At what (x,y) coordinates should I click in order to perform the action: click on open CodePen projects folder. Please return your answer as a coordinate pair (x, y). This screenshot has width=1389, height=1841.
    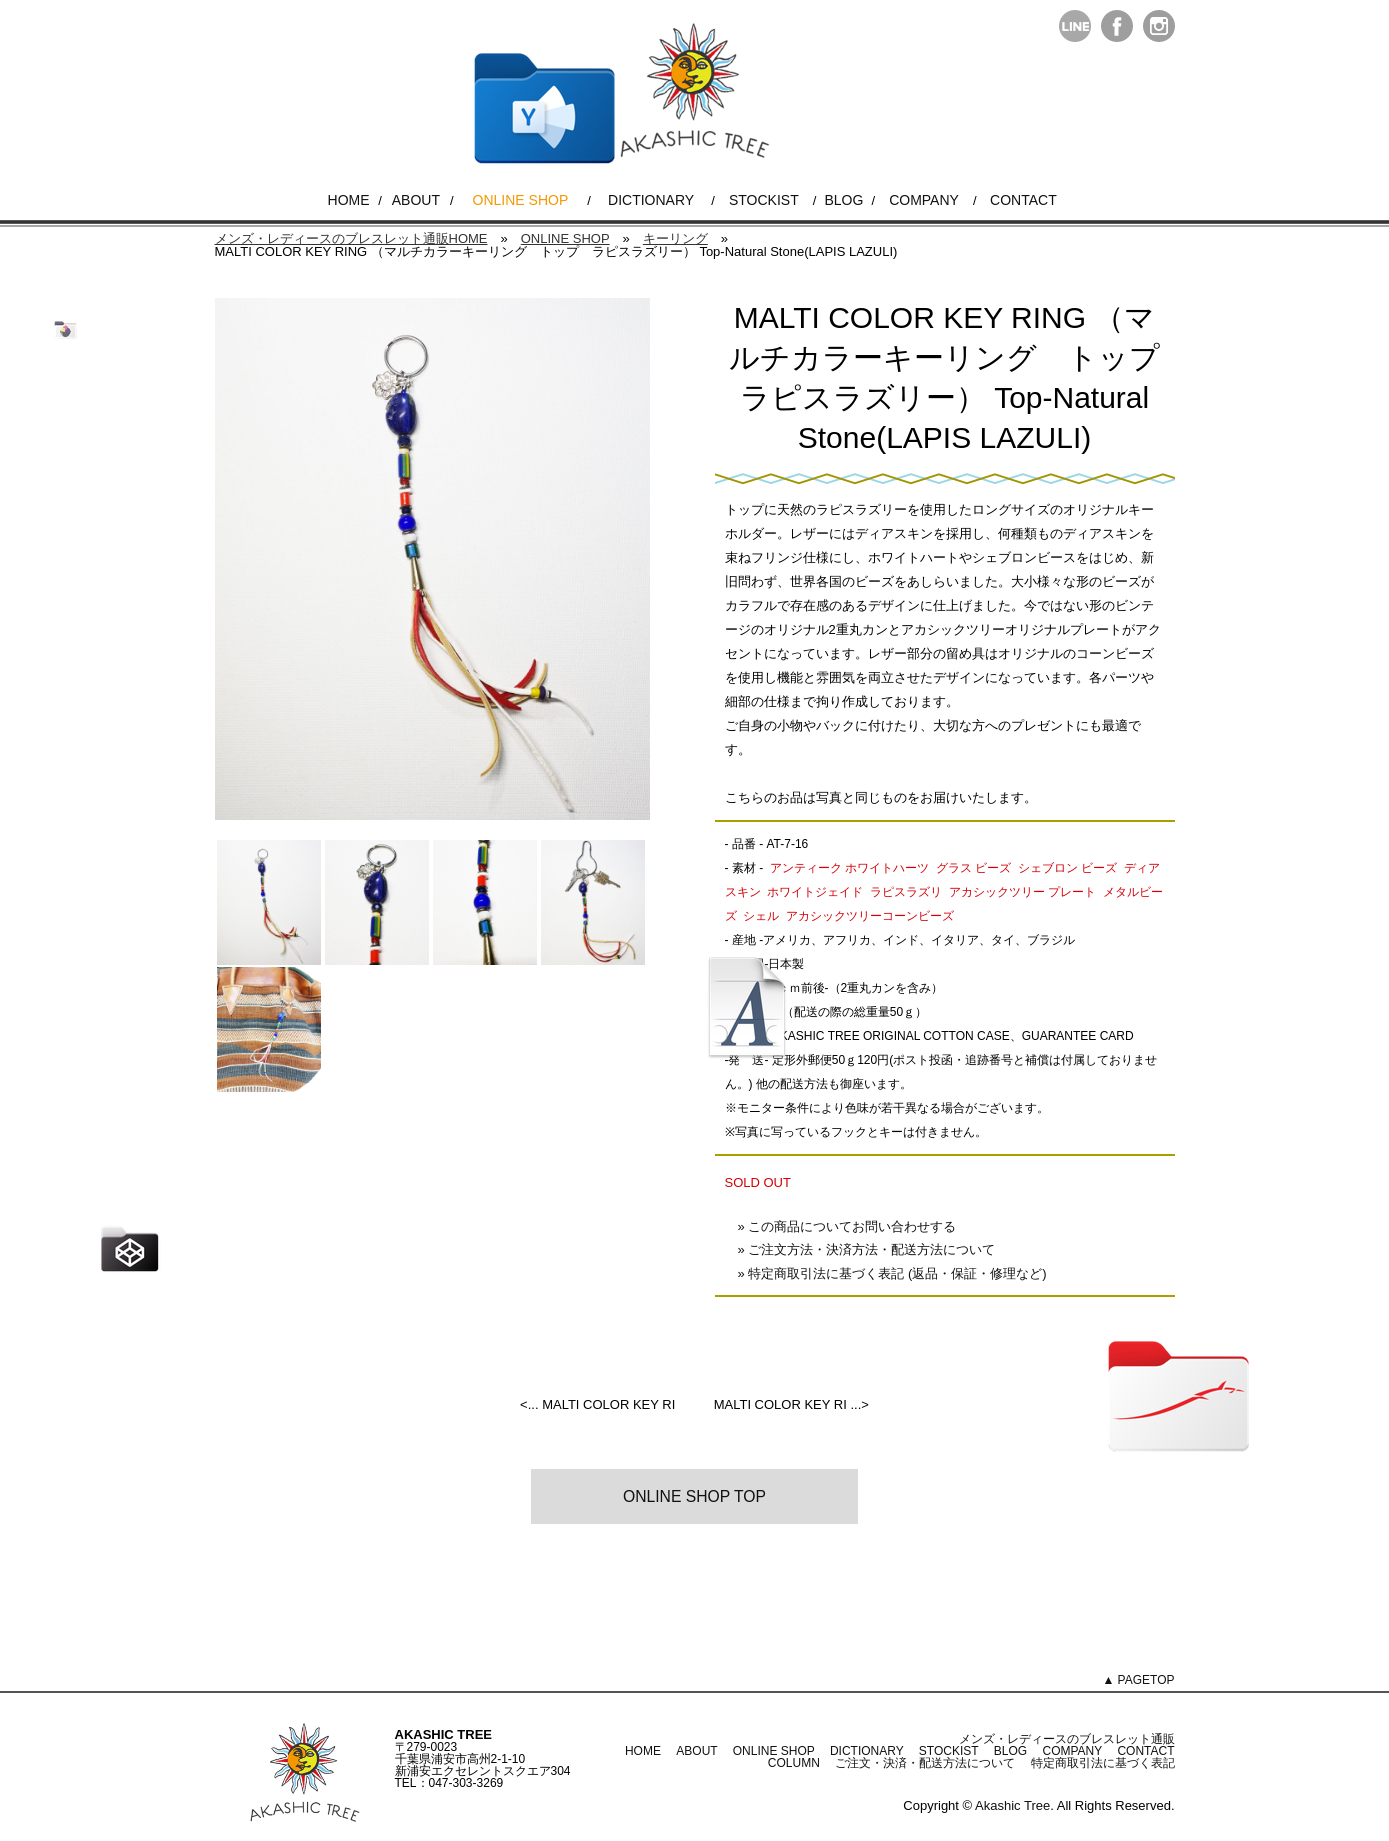
    Looking at the image, I should click on (129, 1250).